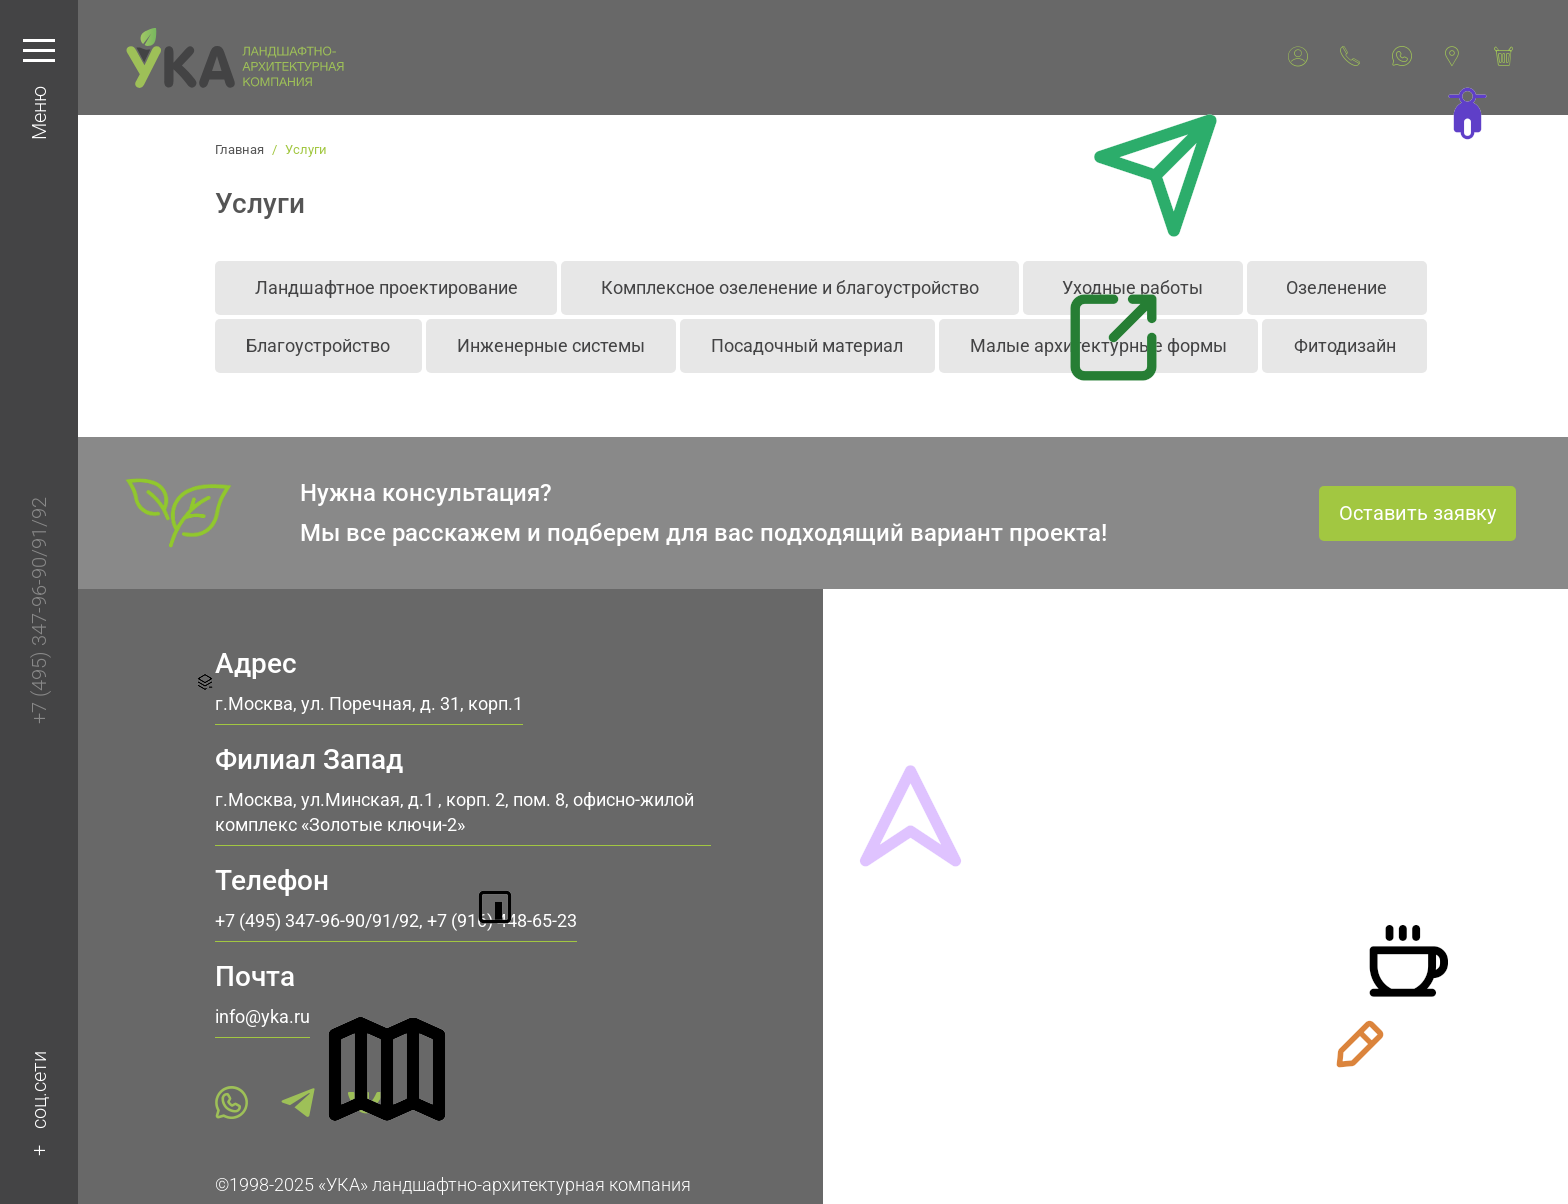 Image resolution: width=1568 pixels, height=1204 pixels. I want to click on open link in a new tab or window, so click(1113, 337).